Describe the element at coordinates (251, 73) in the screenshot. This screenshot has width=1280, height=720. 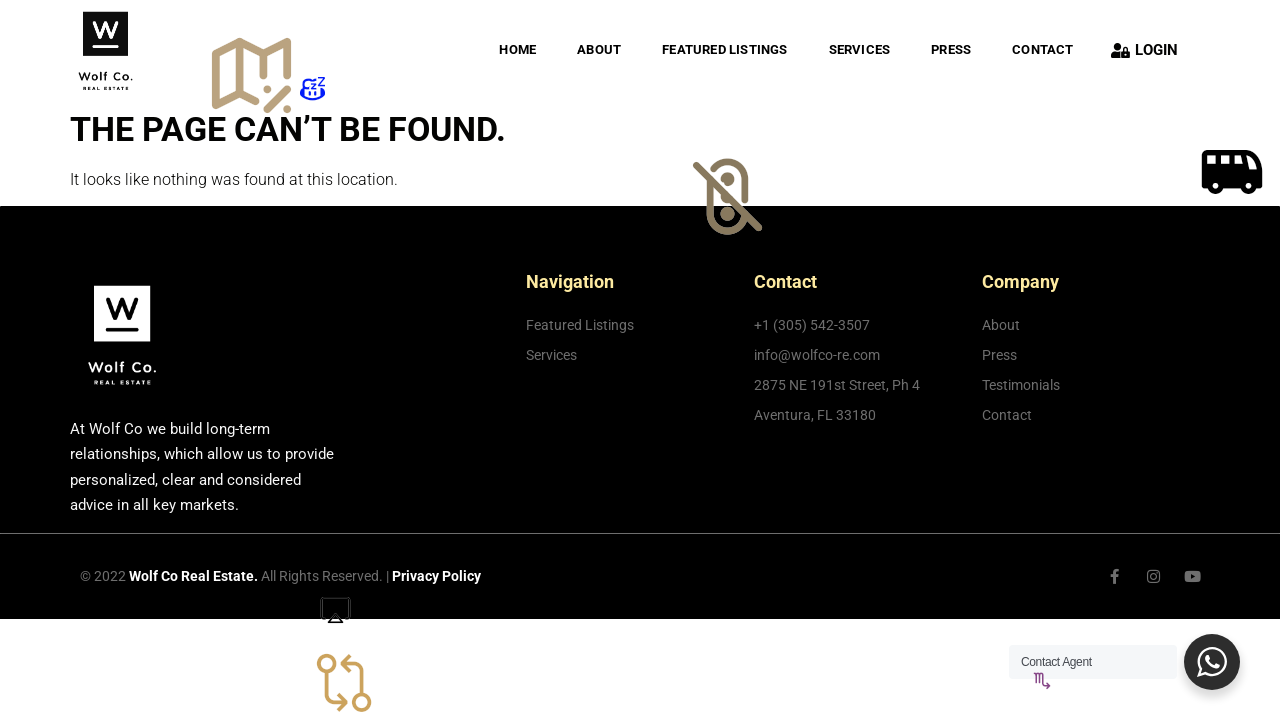
I see `view deals and discounts nearby` at that location.